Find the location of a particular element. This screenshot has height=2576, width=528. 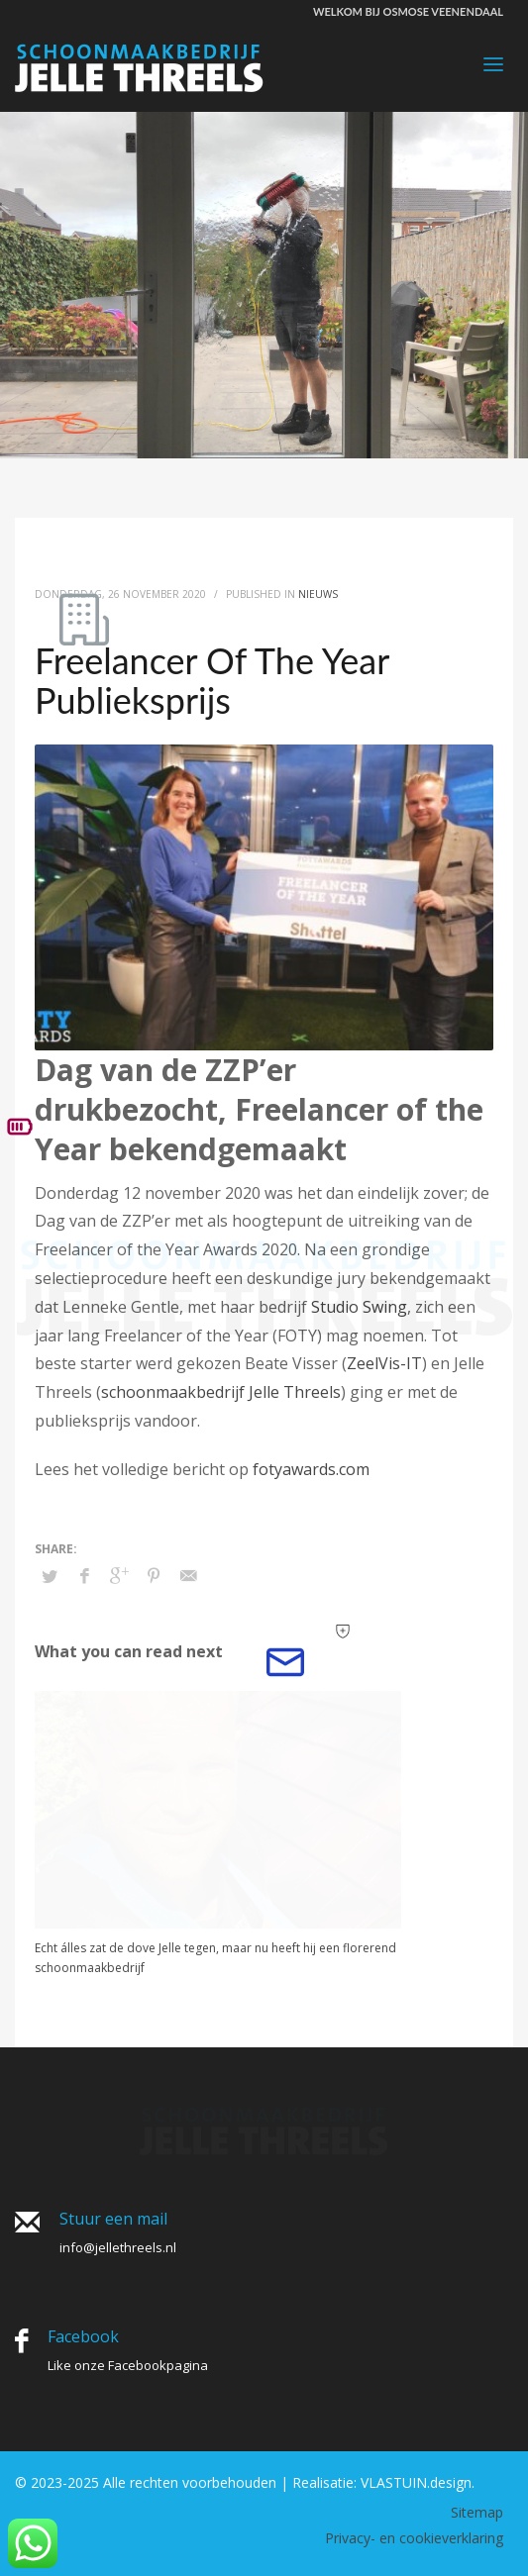

view organization or team settings is located at coordinates (84, 621).